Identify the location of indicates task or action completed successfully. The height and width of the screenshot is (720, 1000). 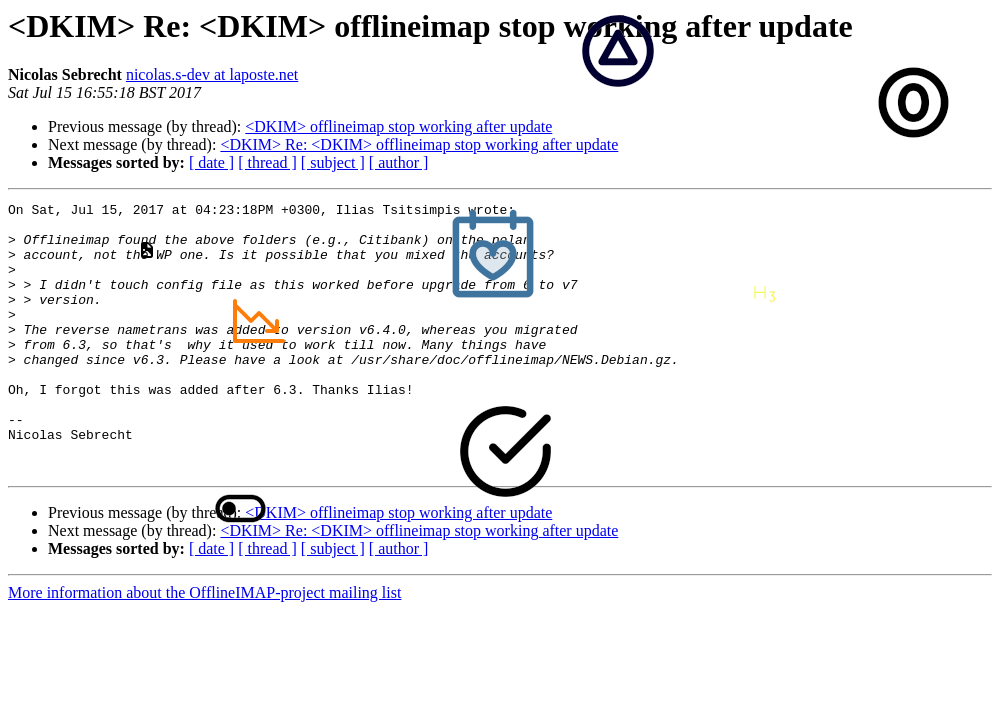
(505, 451).